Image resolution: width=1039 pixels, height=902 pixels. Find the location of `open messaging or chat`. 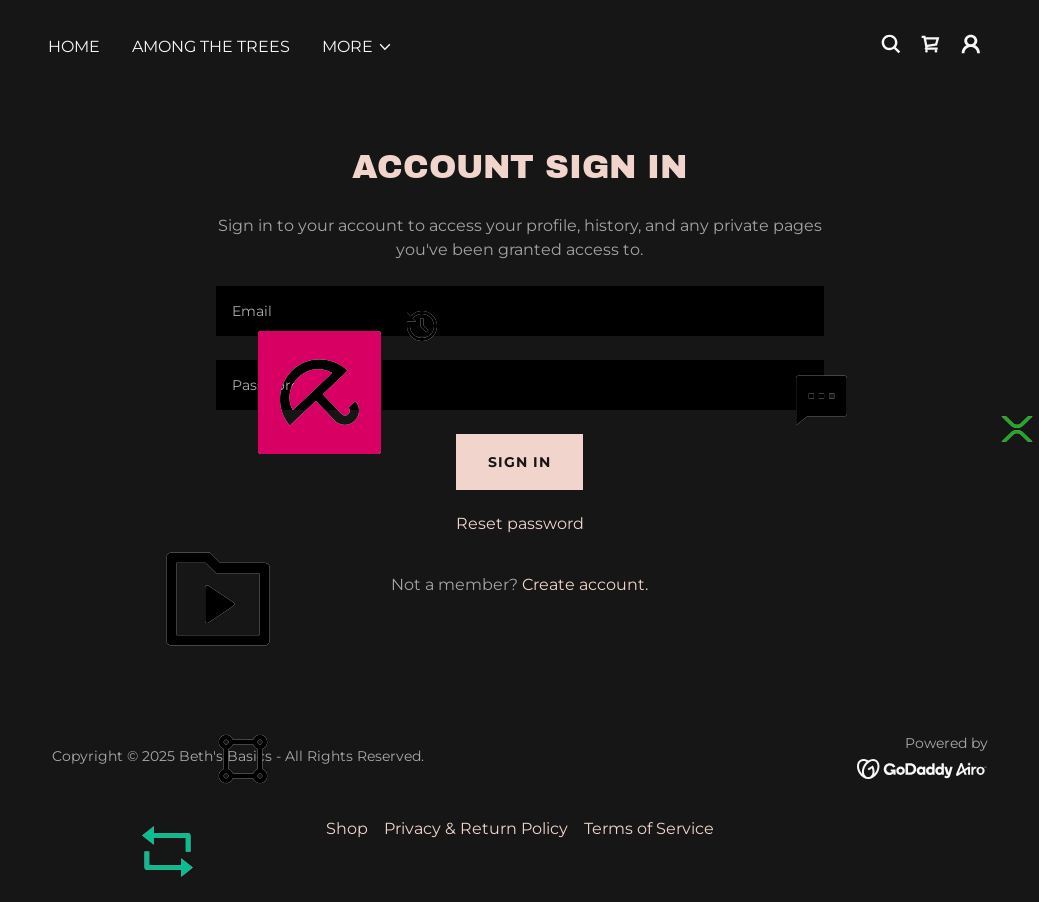

open messaging or chat is located at coordinates (821, 398).